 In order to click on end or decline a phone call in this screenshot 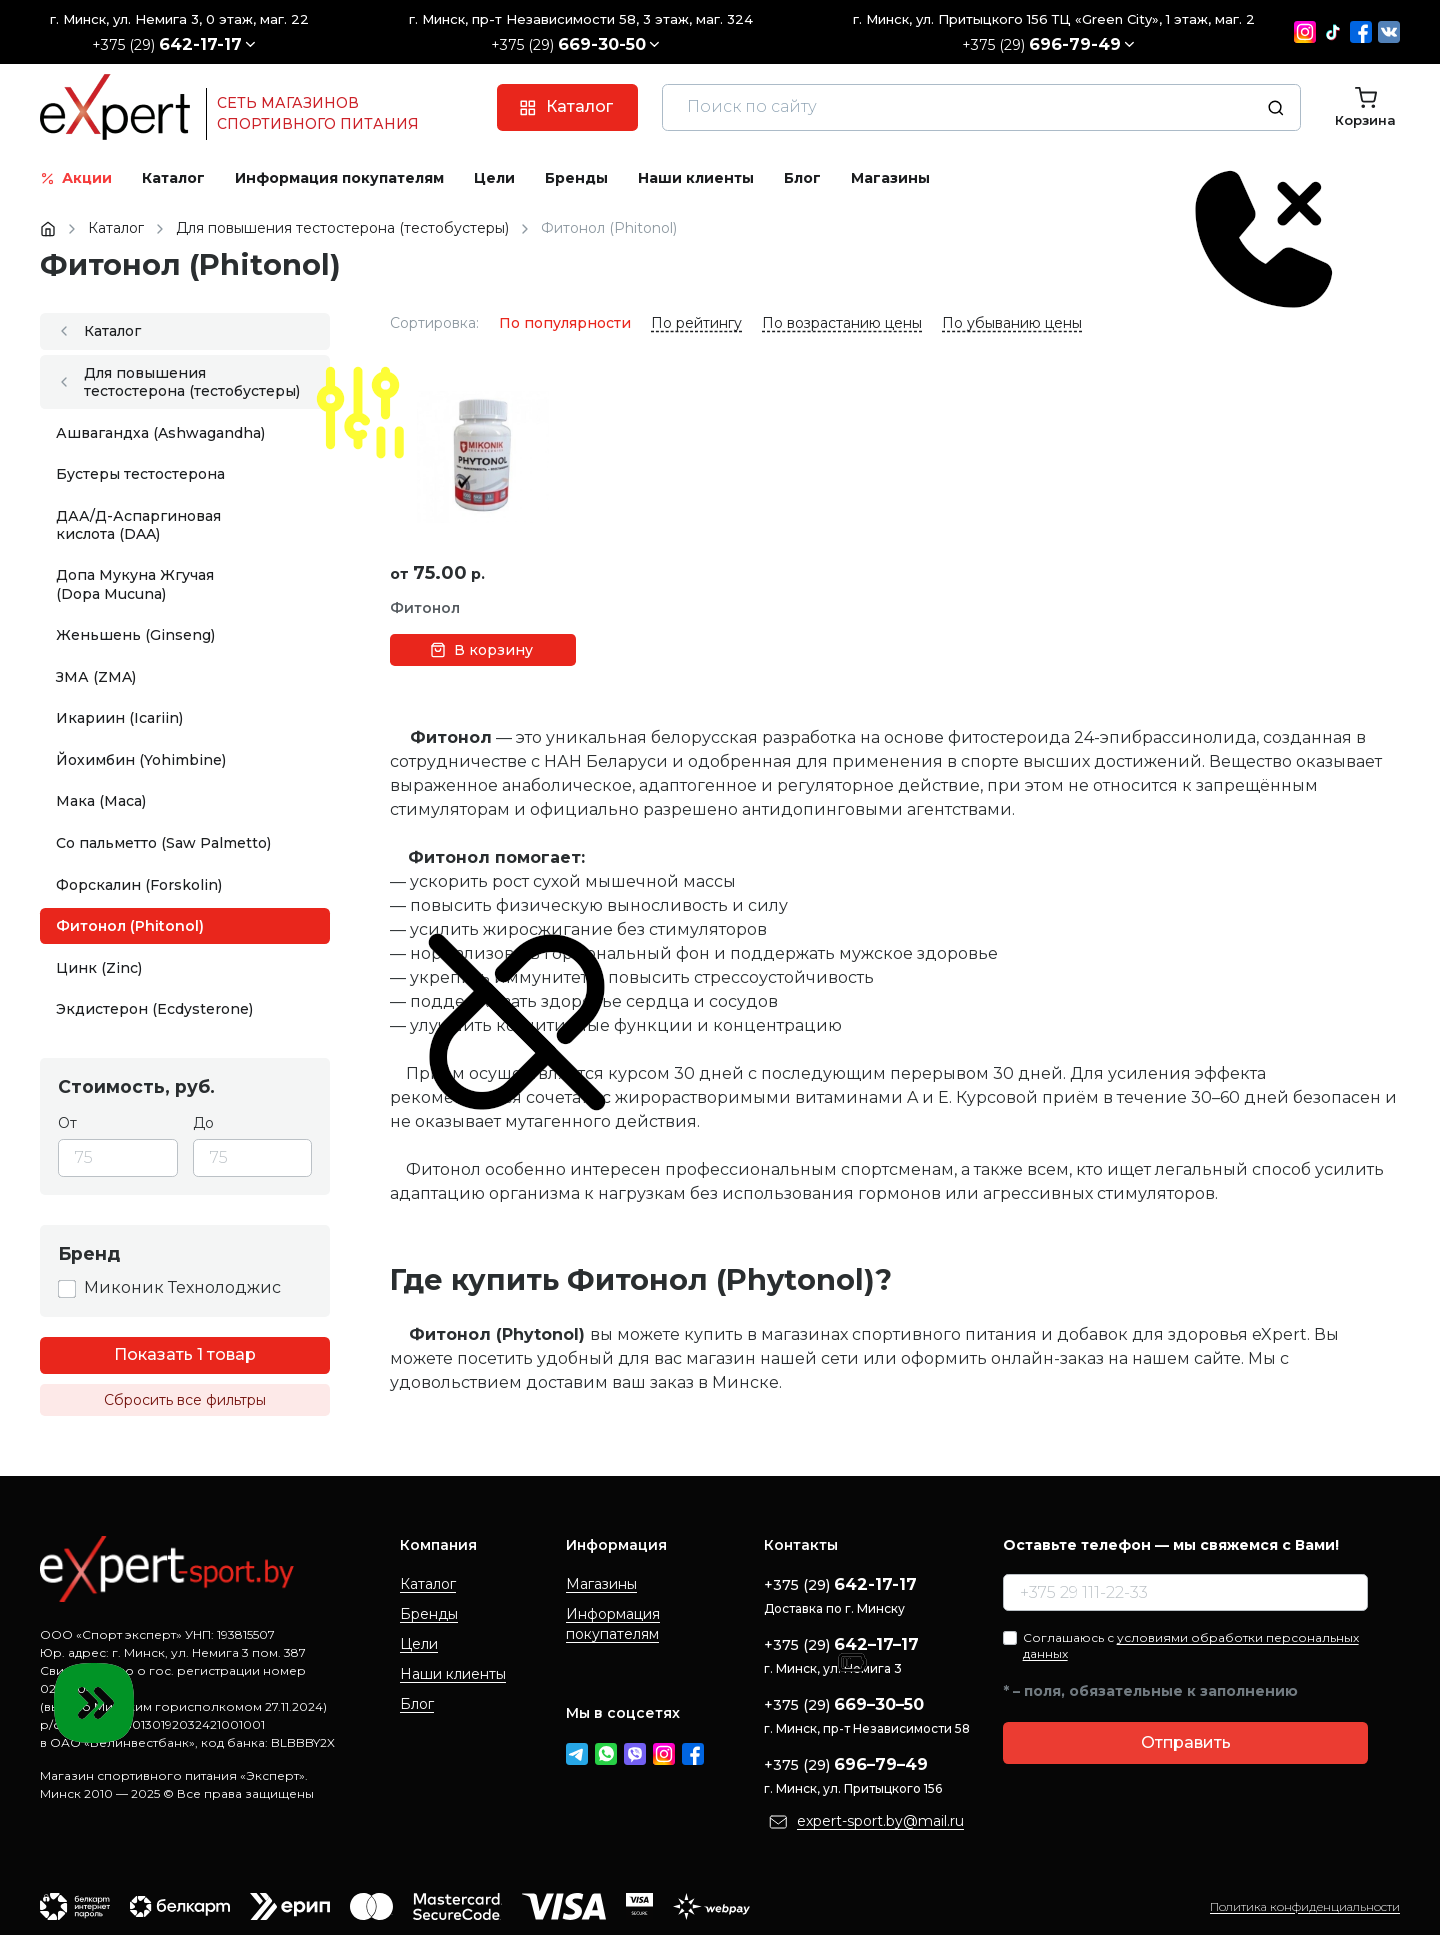, I will do `click(1266, 236)`.